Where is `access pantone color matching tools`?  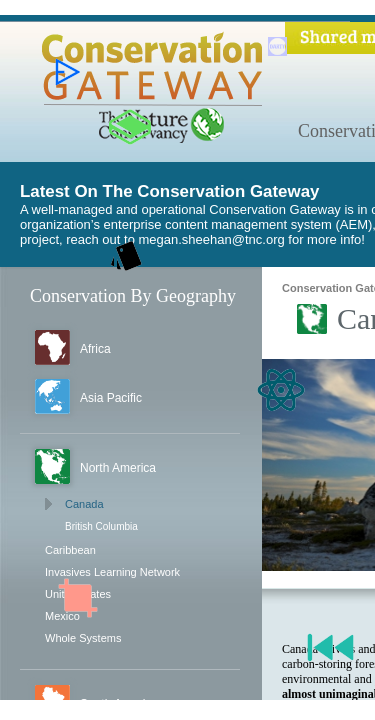
access pantone color matching tools is located at coordinates (126, 256).